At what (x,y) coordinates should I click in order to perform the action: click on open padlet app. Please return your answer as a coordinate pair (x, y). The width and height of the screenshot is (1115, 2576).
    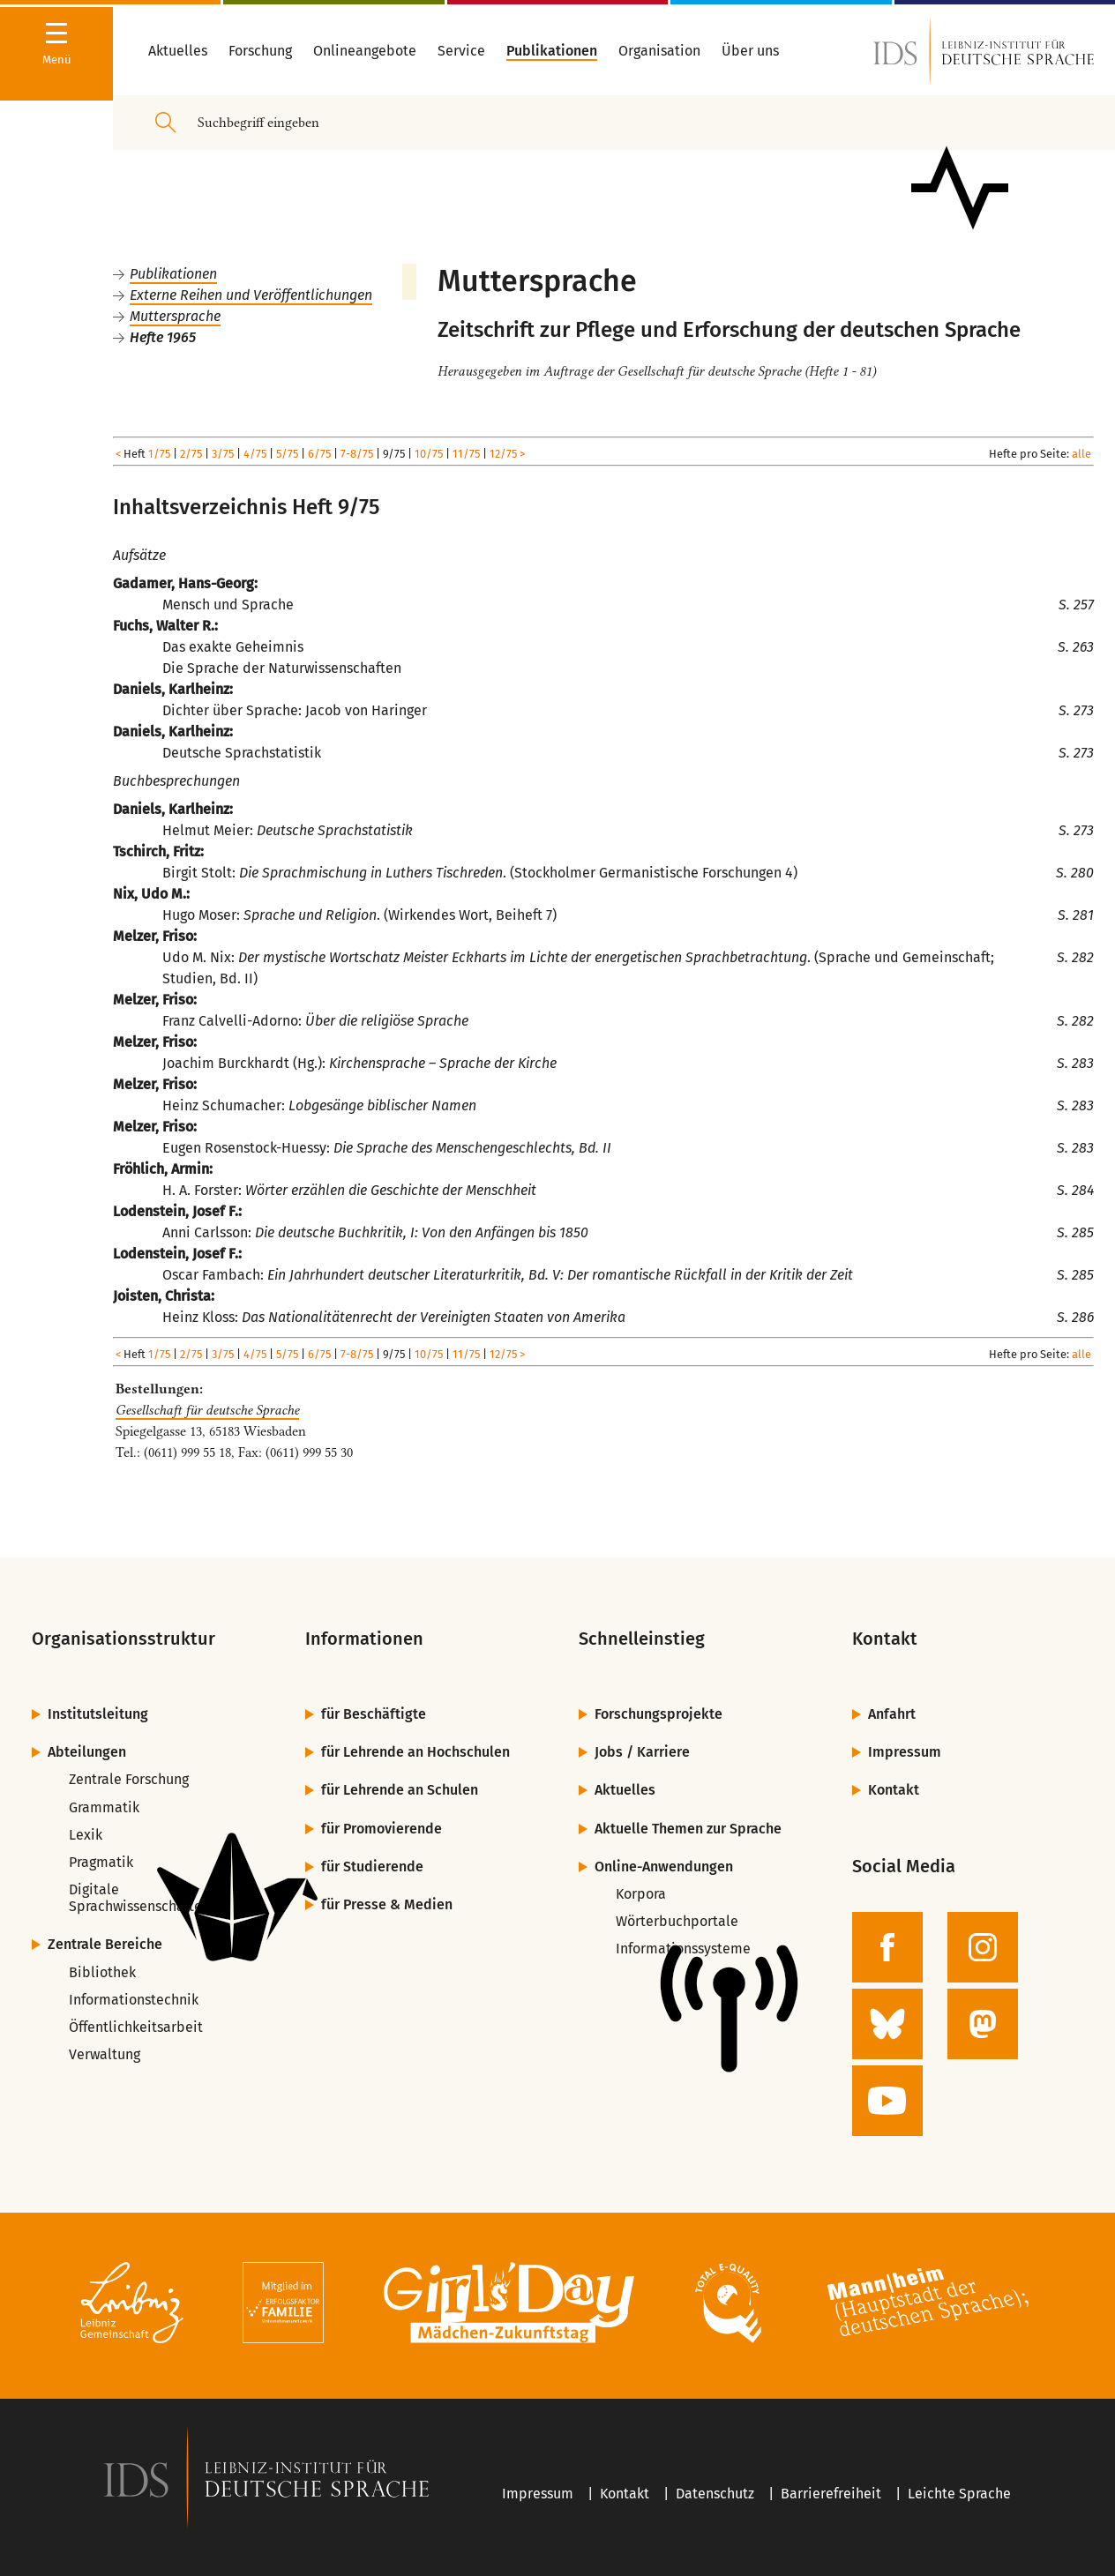
    Looking at the image, I should click on (237, 1897).